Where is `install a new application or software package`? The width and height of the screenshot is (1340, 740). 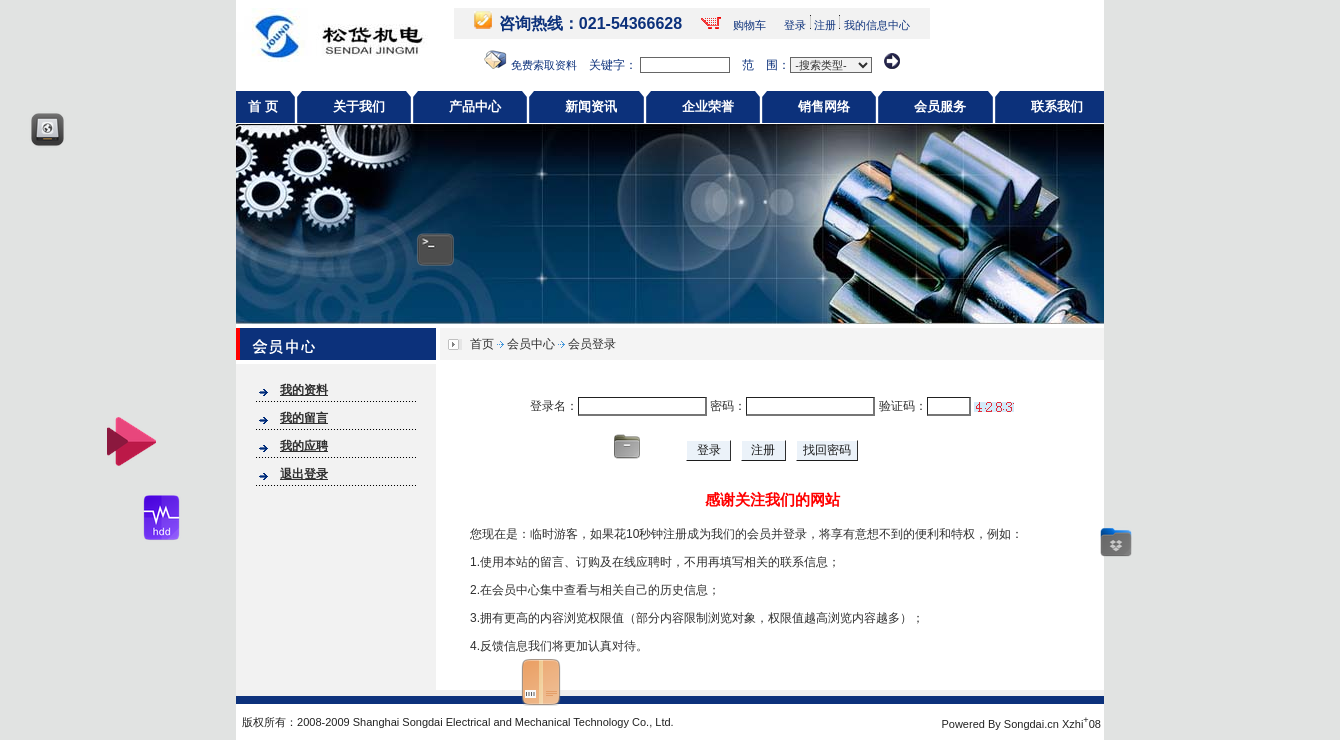 install a new application or software package is located at coordinates (541, 682).